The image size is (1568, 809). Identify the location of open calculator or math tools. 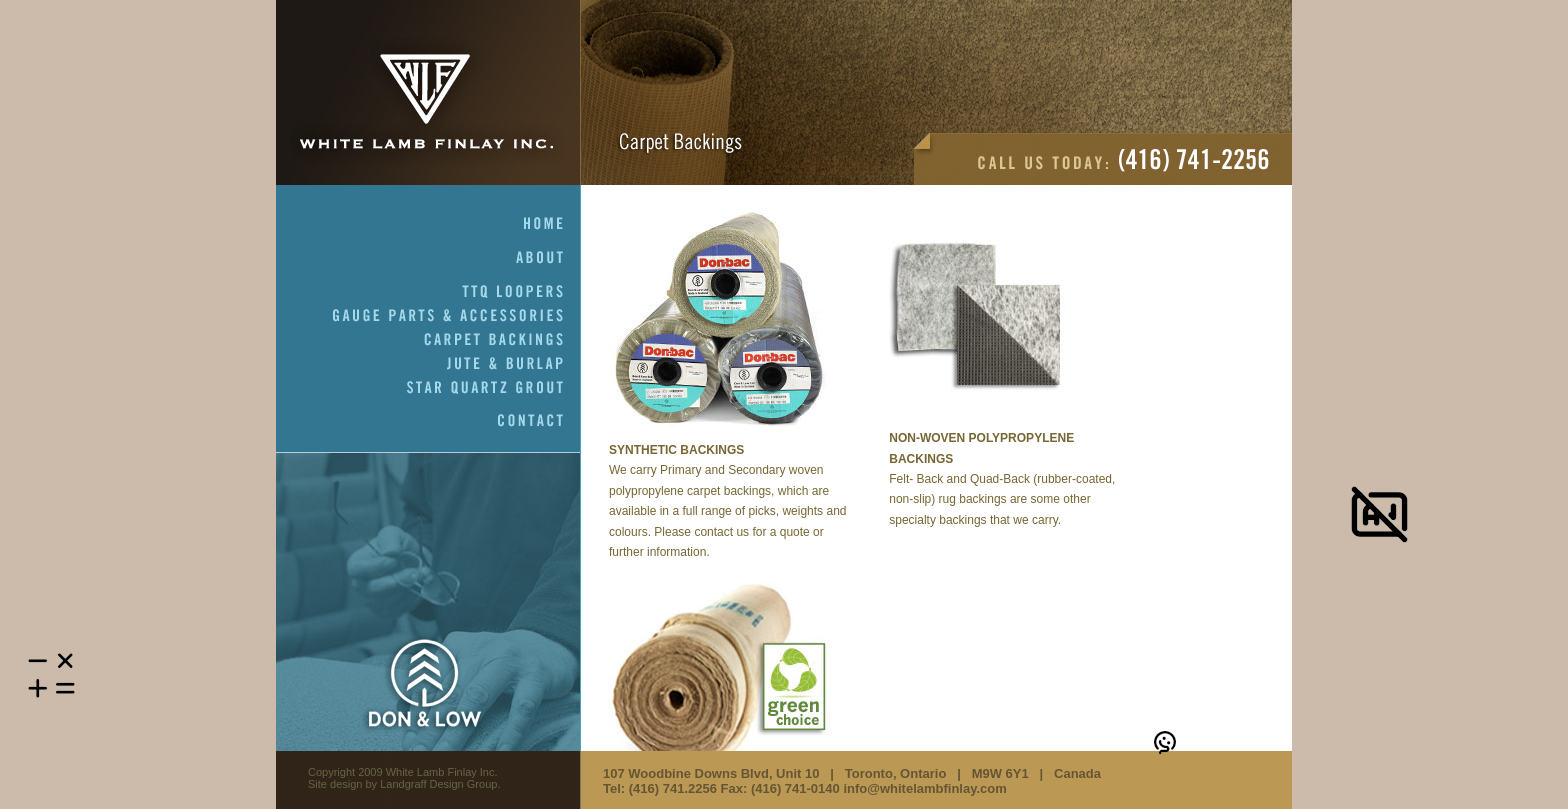
(51, 674).